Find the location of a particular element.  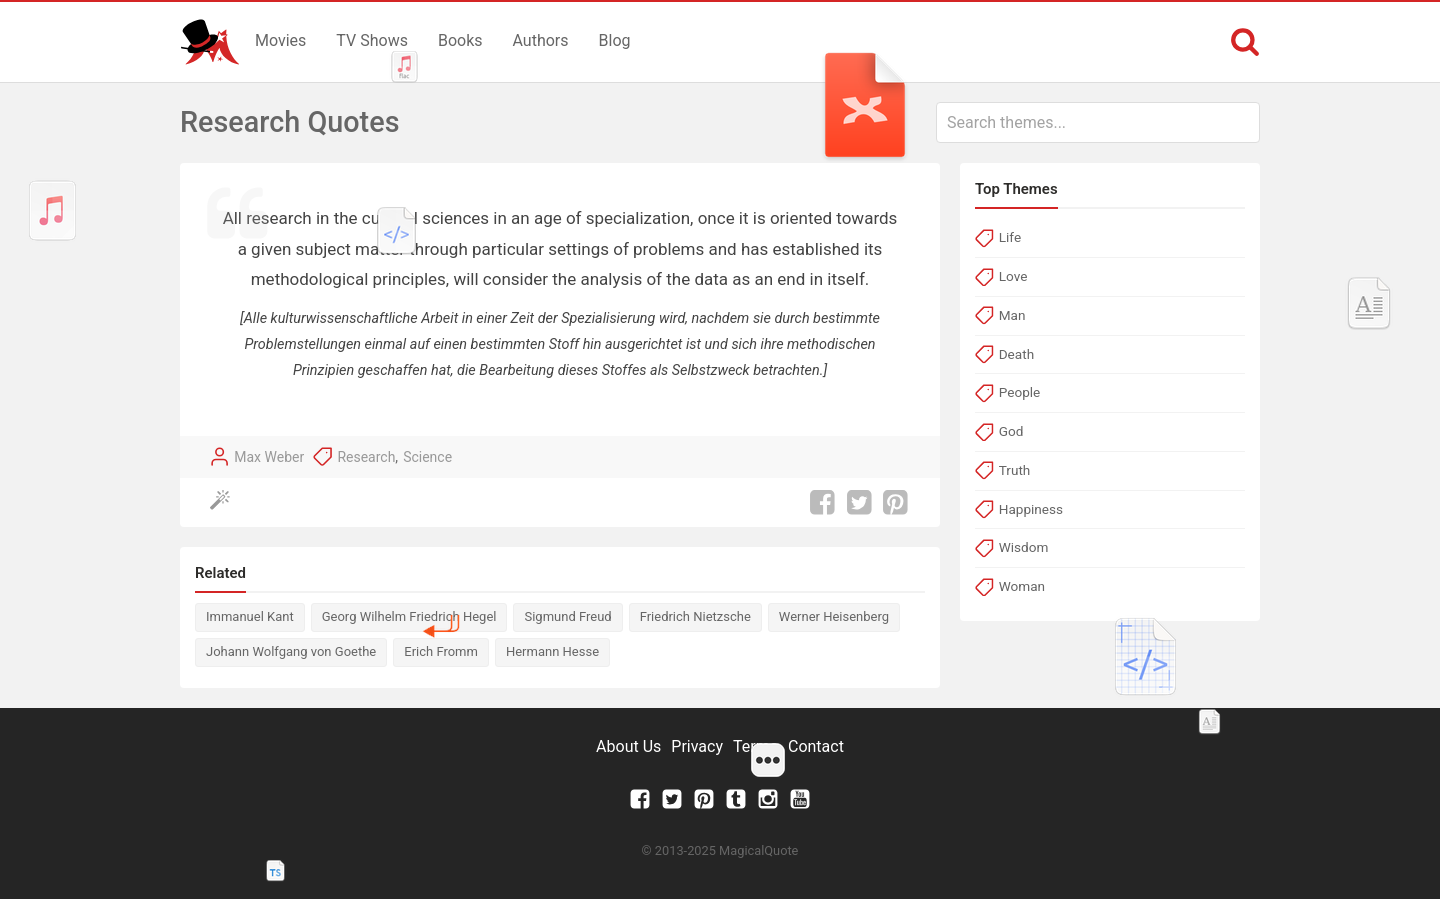

a flac audio file is located at coordinates (404, 66).